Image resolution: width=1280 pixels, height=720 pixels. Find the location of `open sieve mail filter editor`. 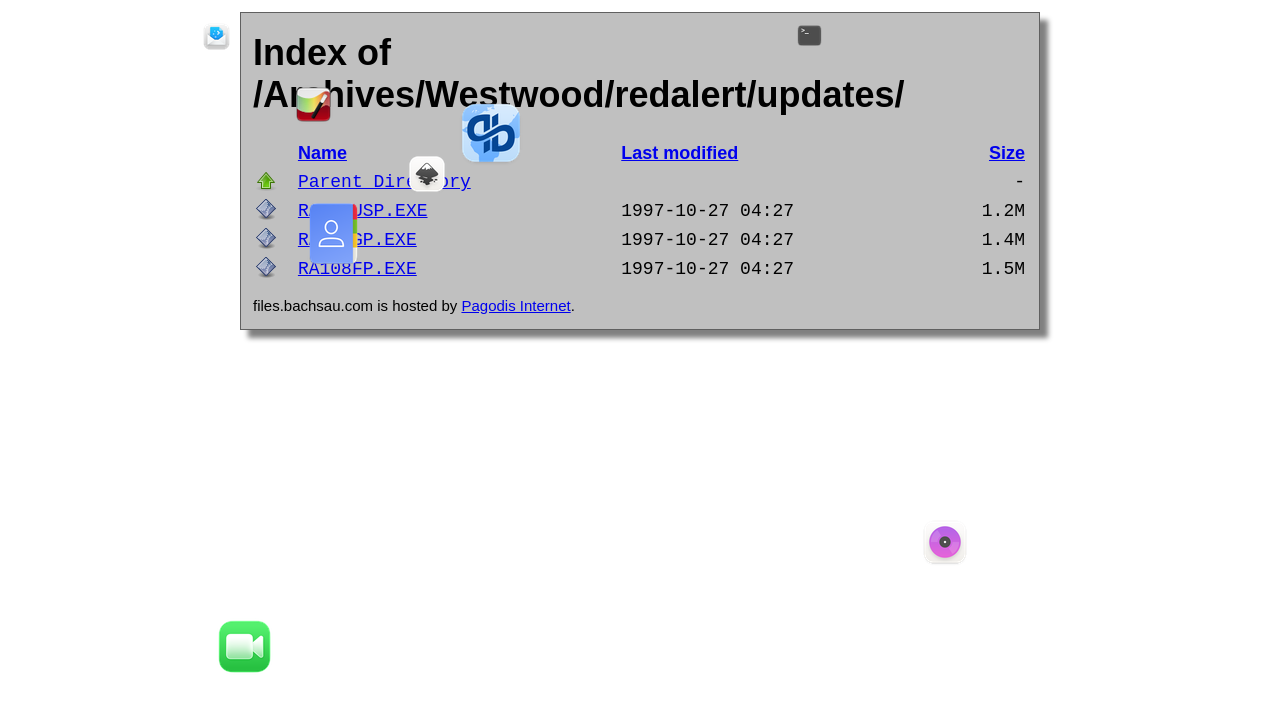

open sieve mail filter editor is located at coordinates (216, 36).